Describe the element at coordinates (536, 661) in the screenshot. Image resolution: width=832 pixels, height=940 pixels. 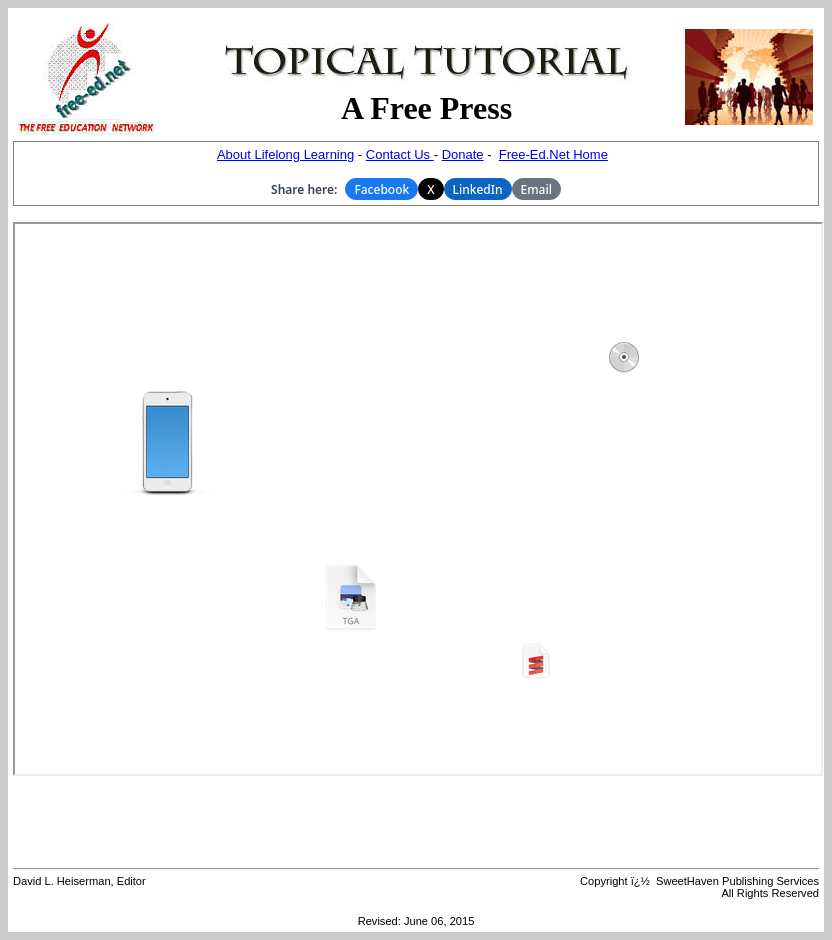
I see `a scala programming language source file` at that location.